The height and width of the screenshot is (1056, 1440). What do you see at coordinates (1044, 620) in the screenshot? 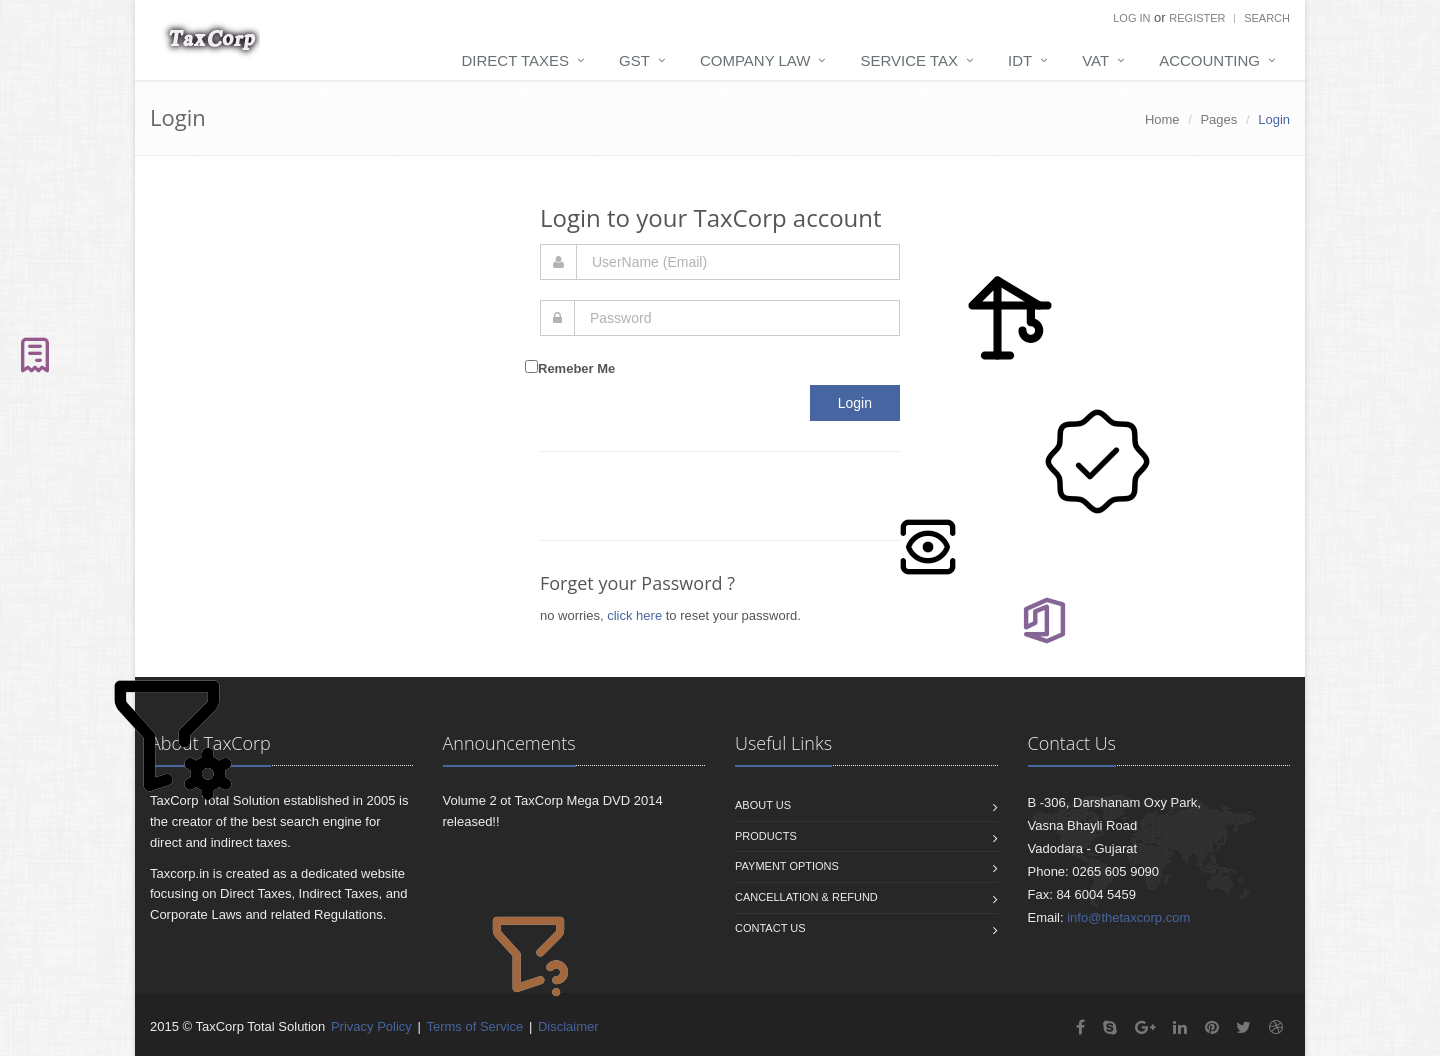
I see `open Microsoft Office suite` at bounding box center [1044, 620].